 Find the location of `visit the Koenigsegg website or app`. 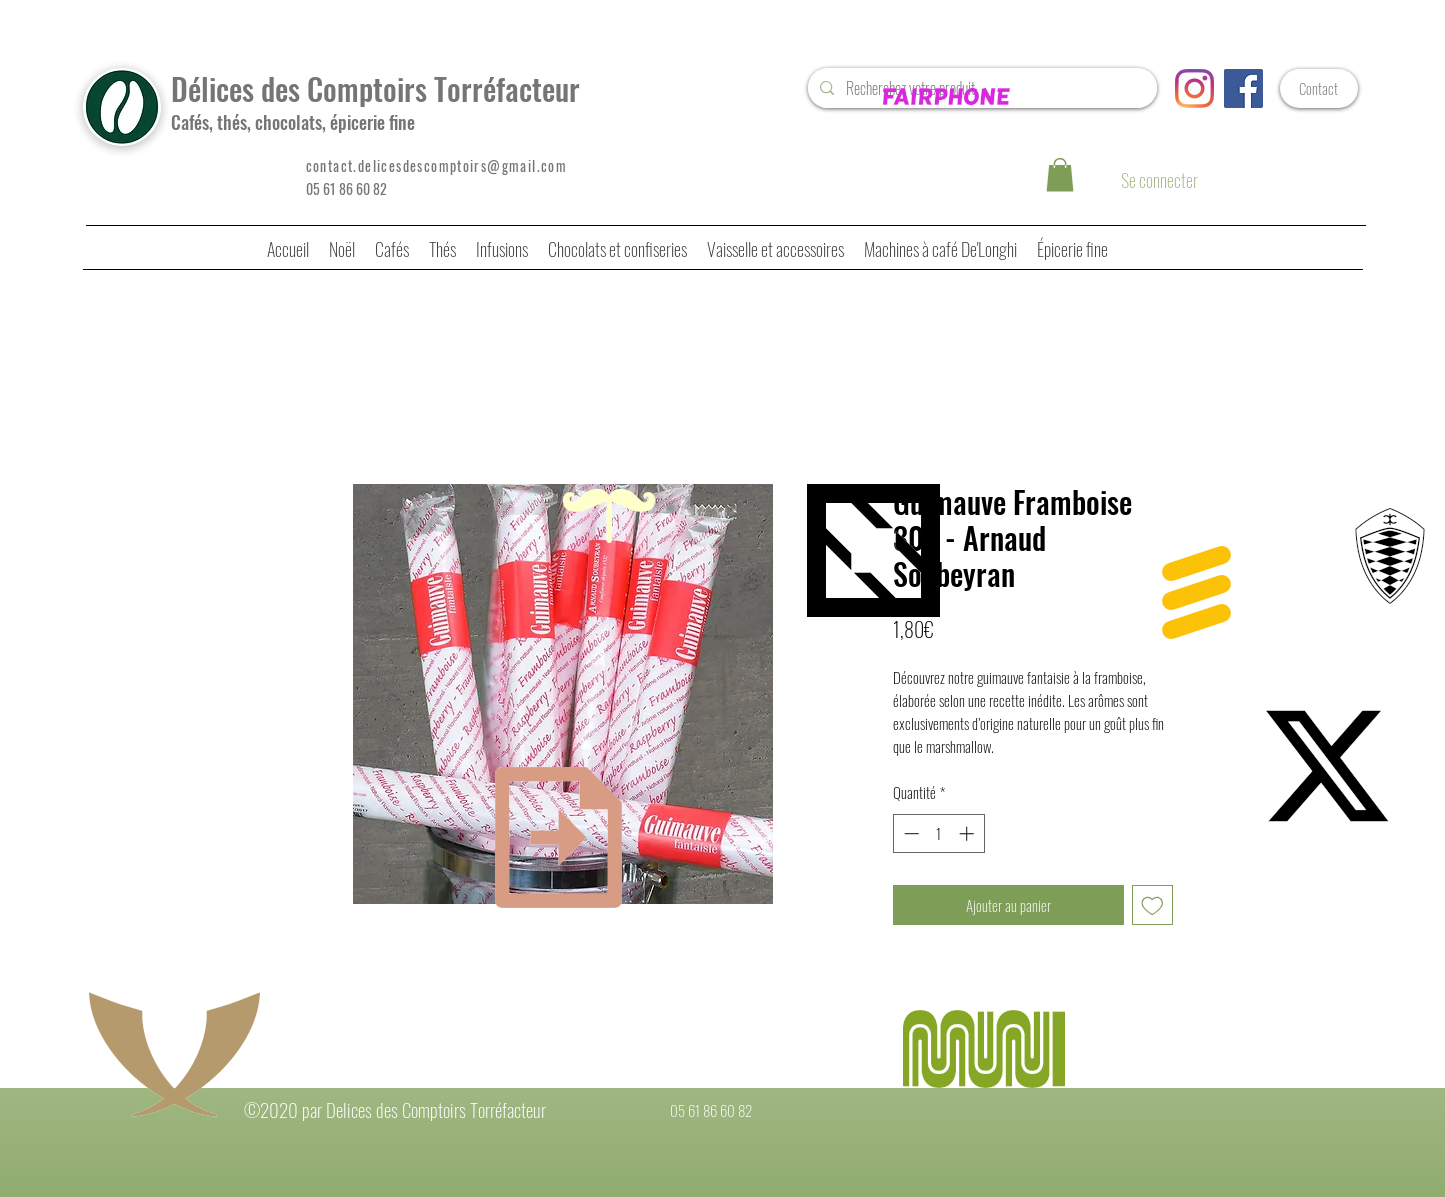

visit the Koenigsegg website or app is located at coordinates (1390, 556).